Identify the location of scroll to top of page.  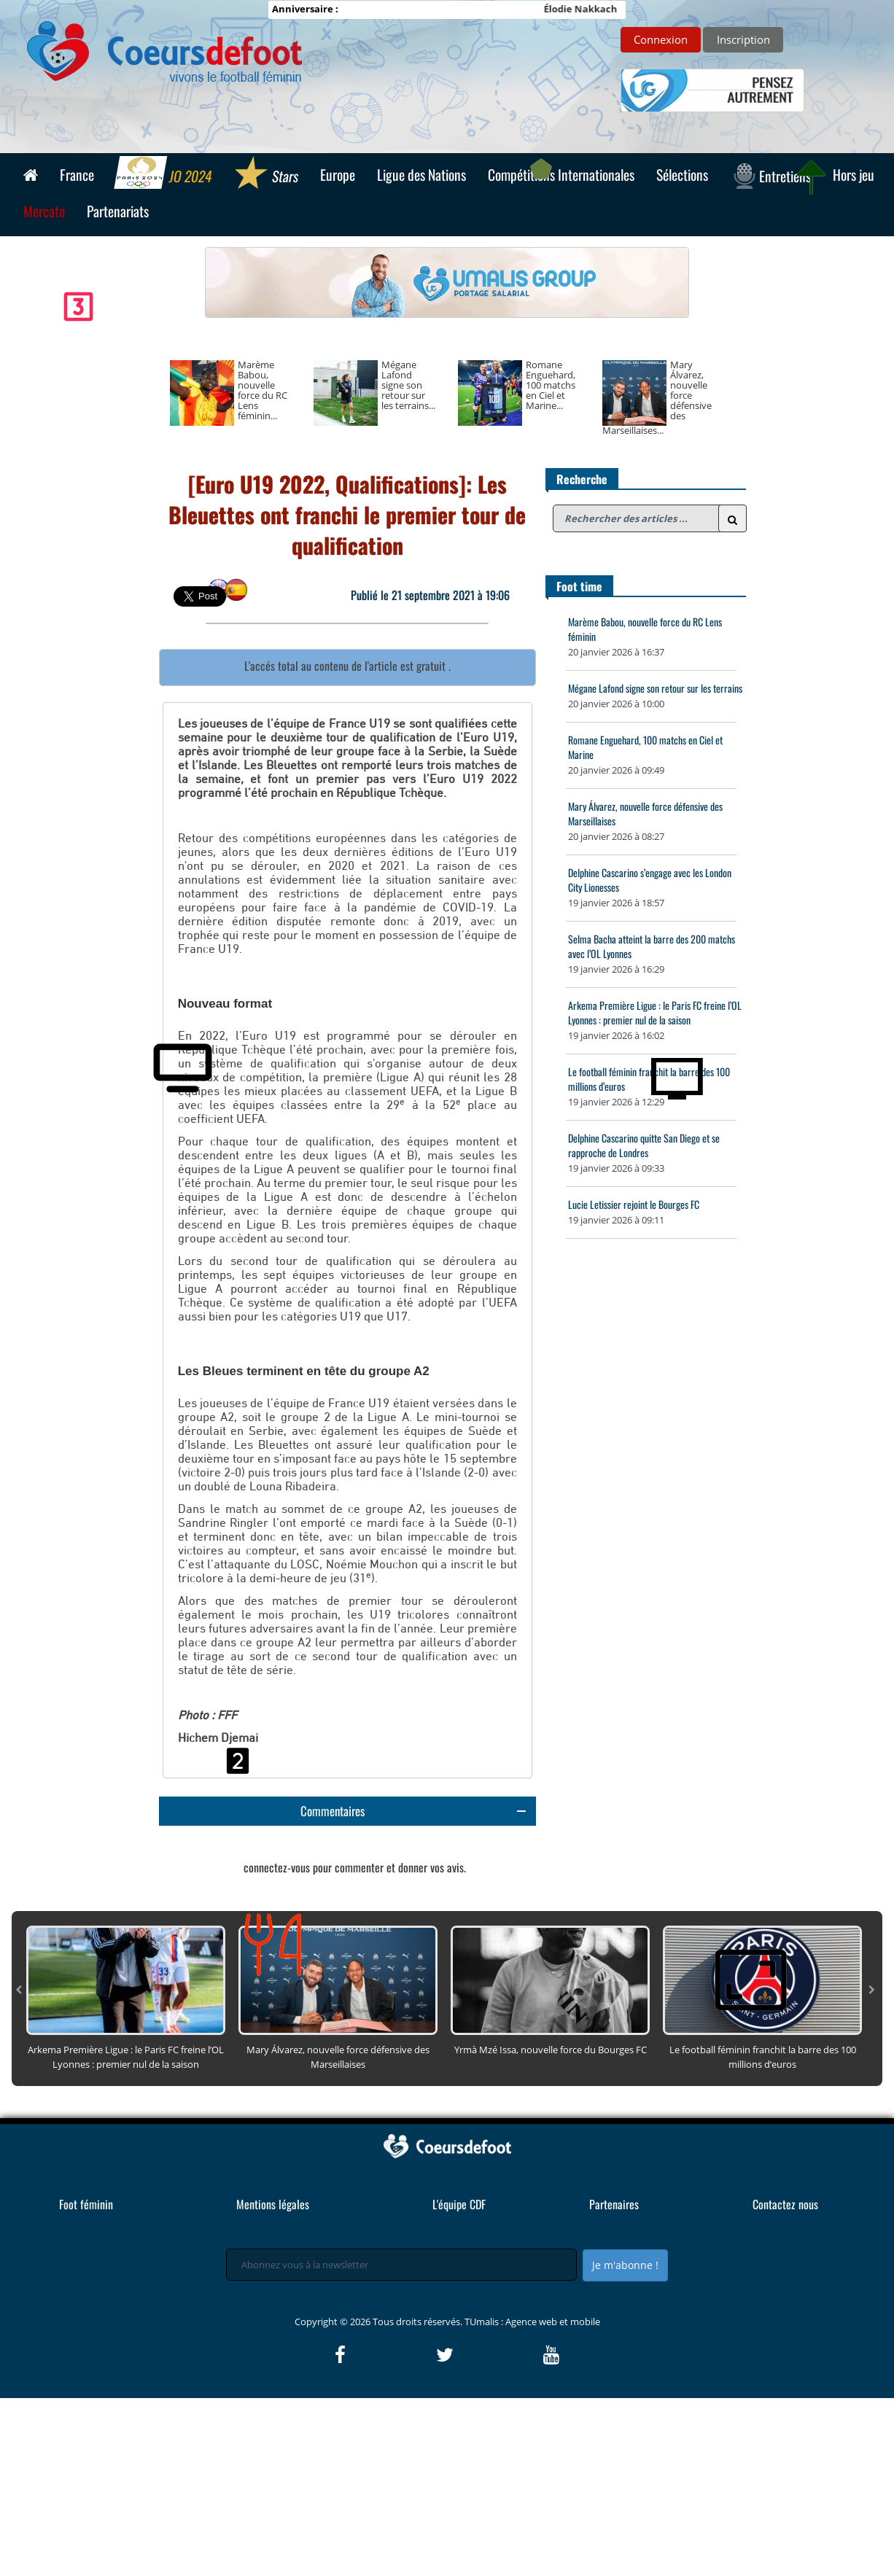
(811, 177).